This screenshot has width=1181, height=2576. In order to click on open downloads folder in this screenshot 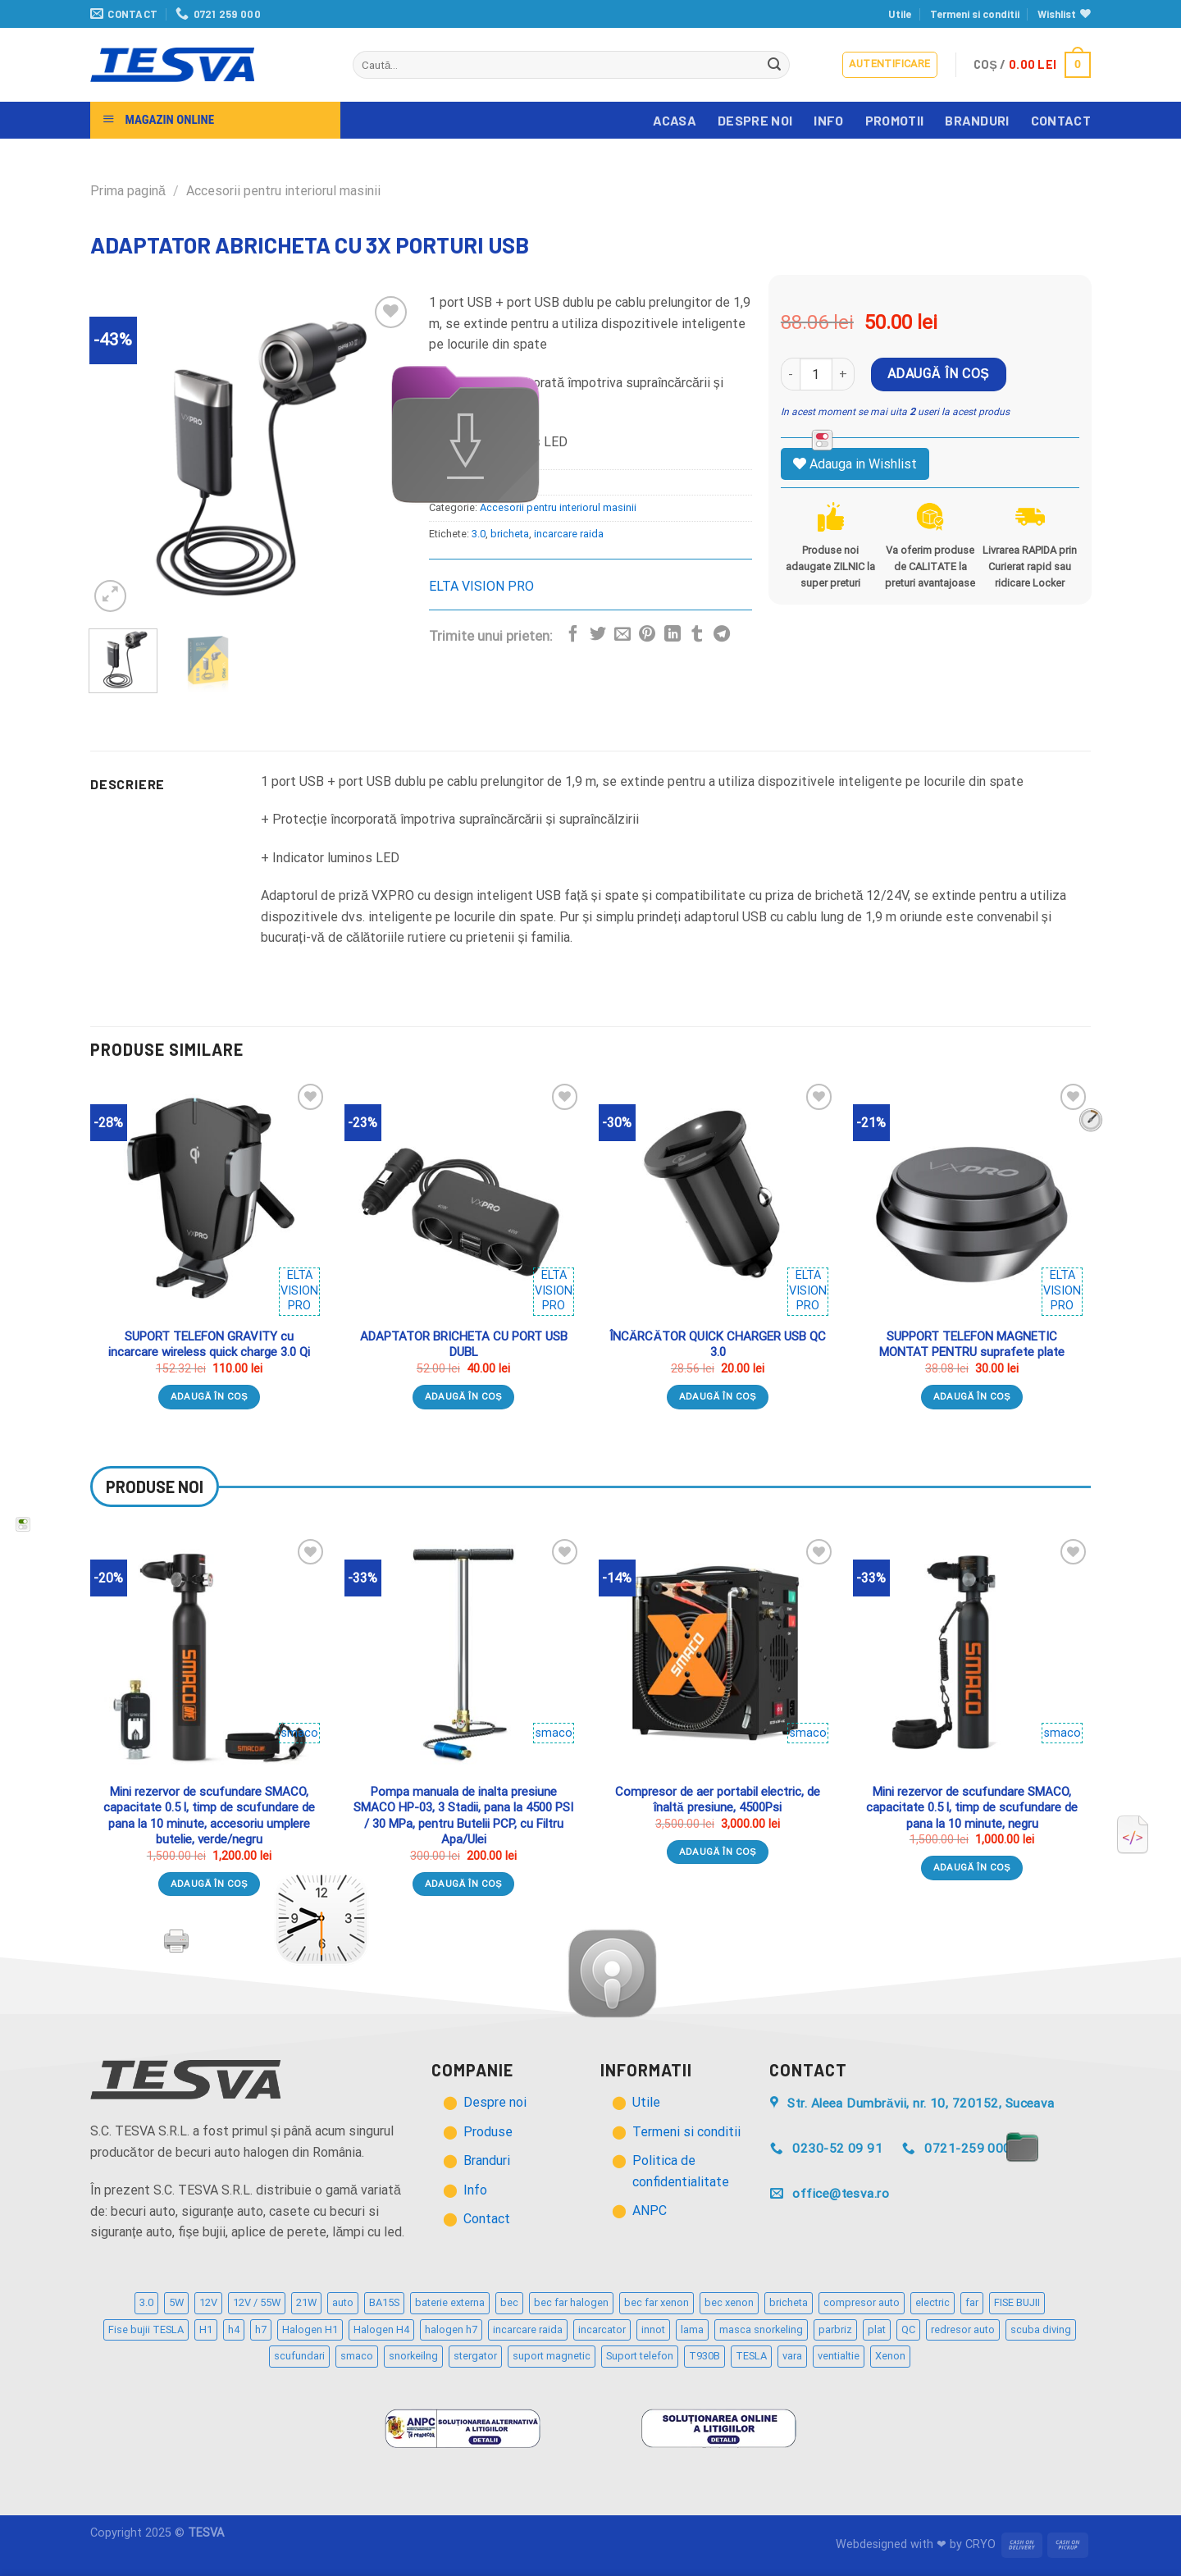, I will do `click(465, 434)`.